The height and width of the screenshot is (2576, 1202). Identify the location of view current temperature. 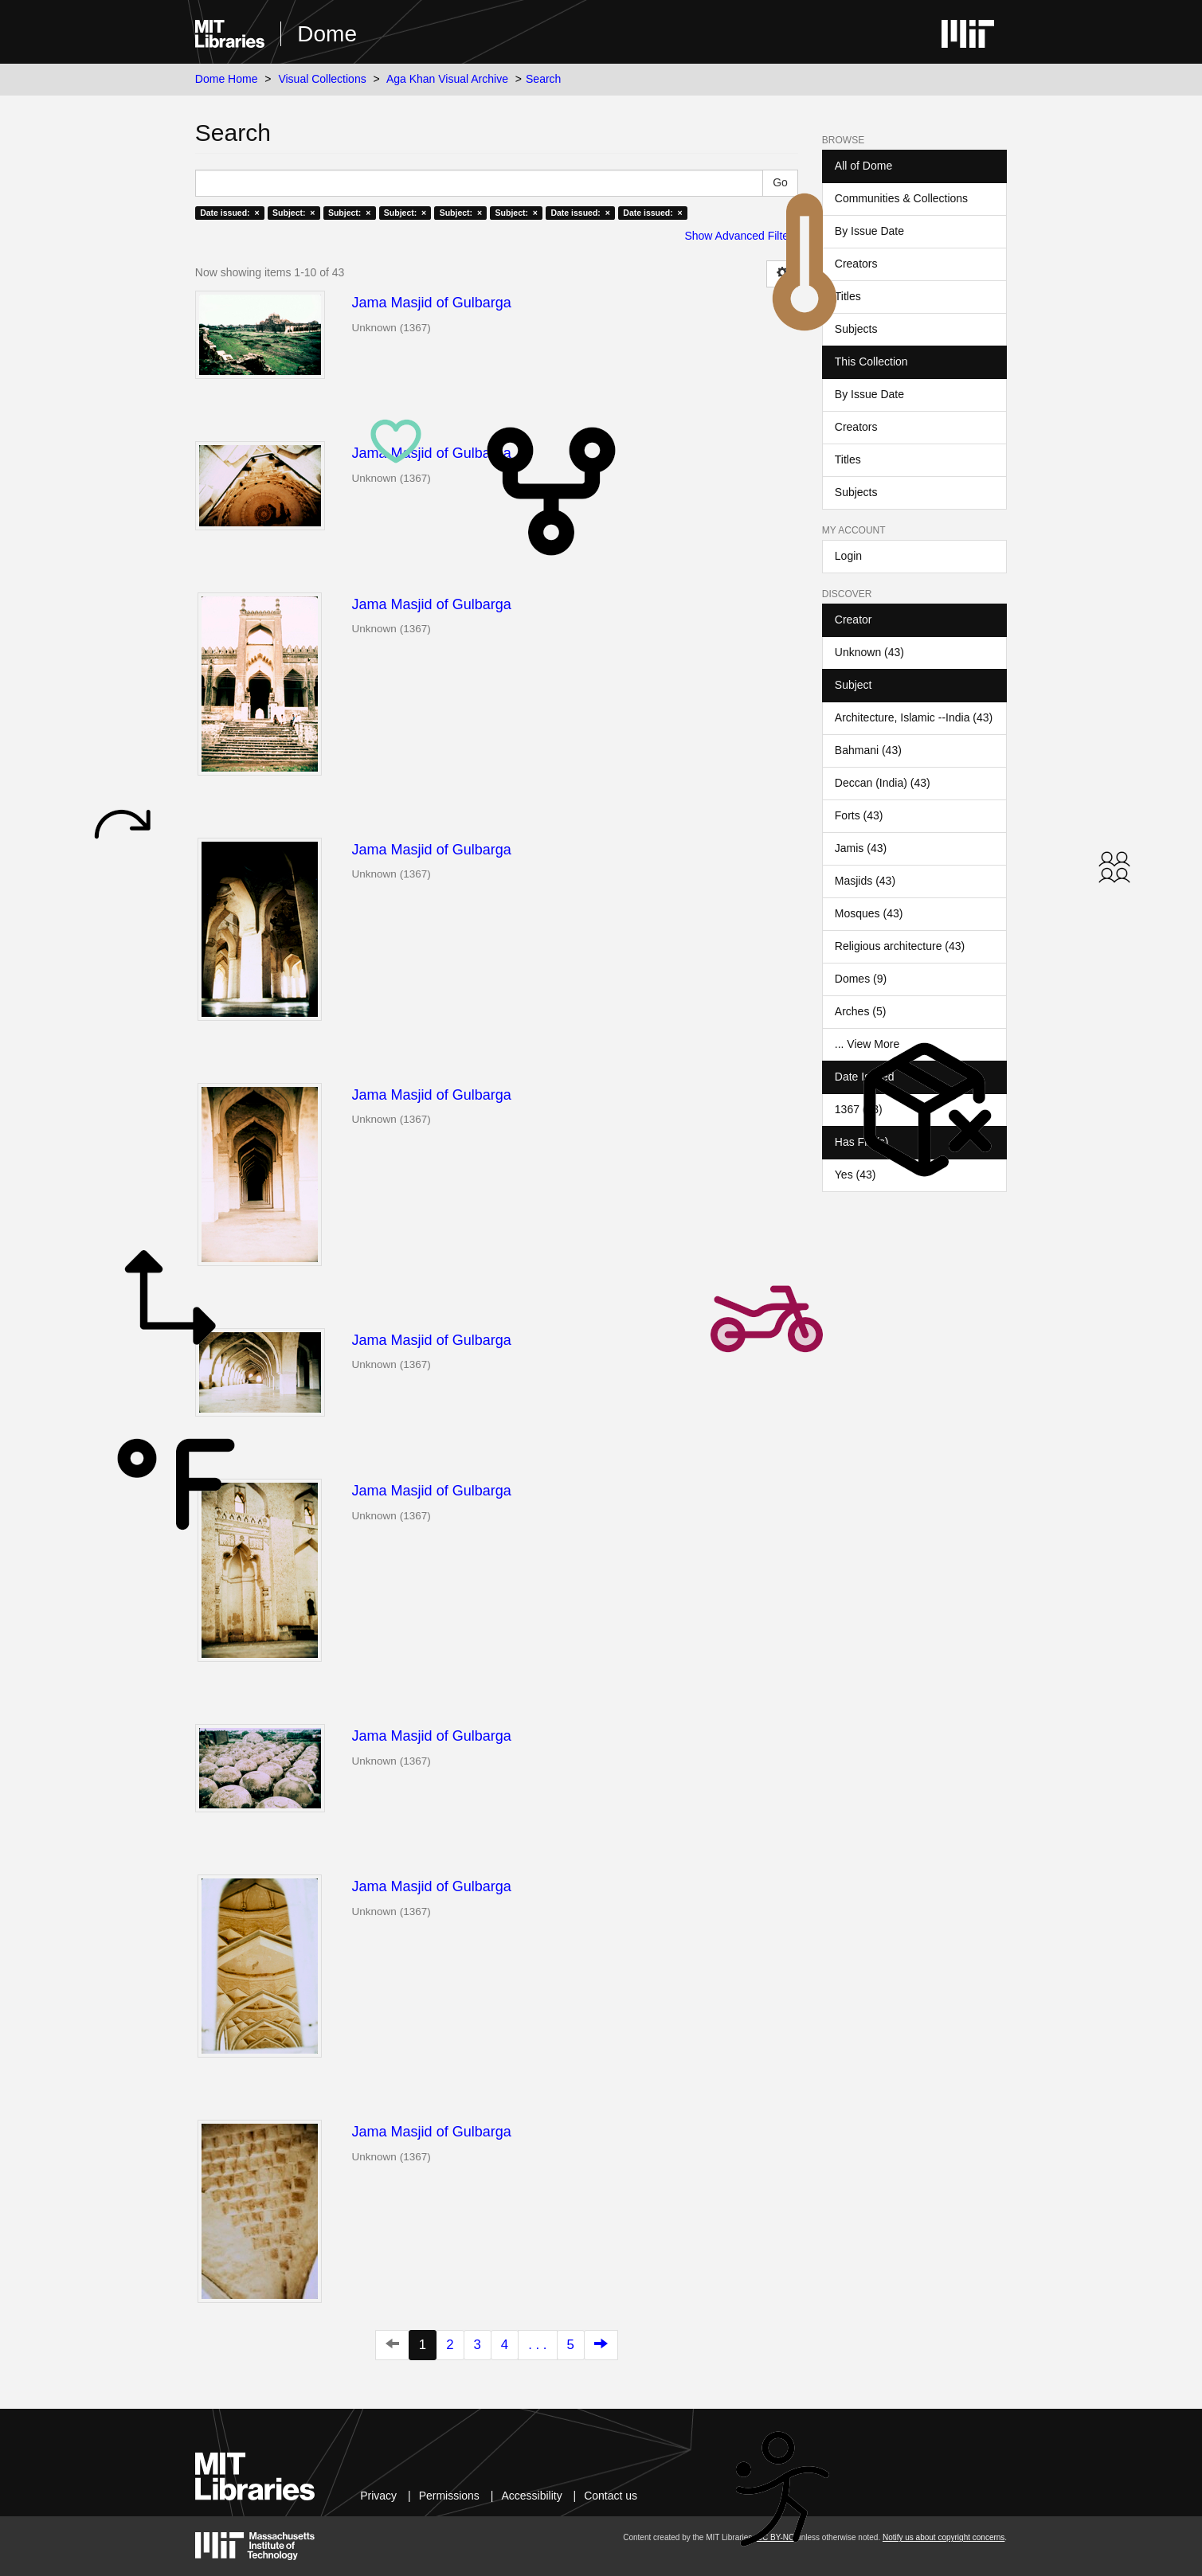
(805, 262).